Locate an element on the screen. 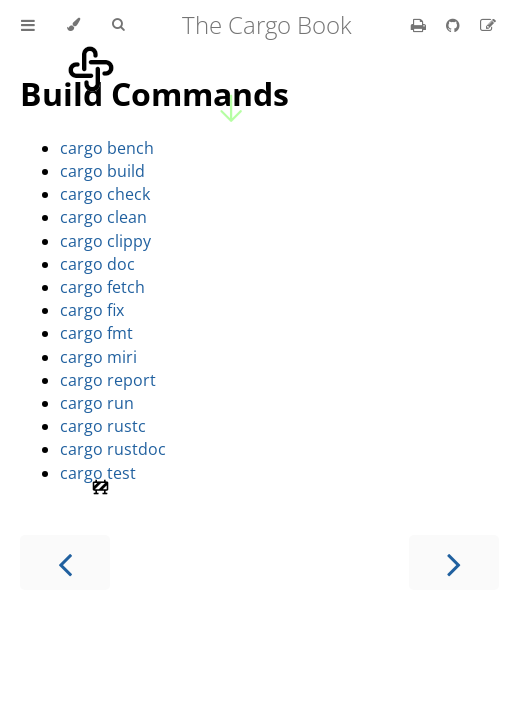 This screenshot has height=720, width=519. access API application settings is located at coordinates (91, 69).